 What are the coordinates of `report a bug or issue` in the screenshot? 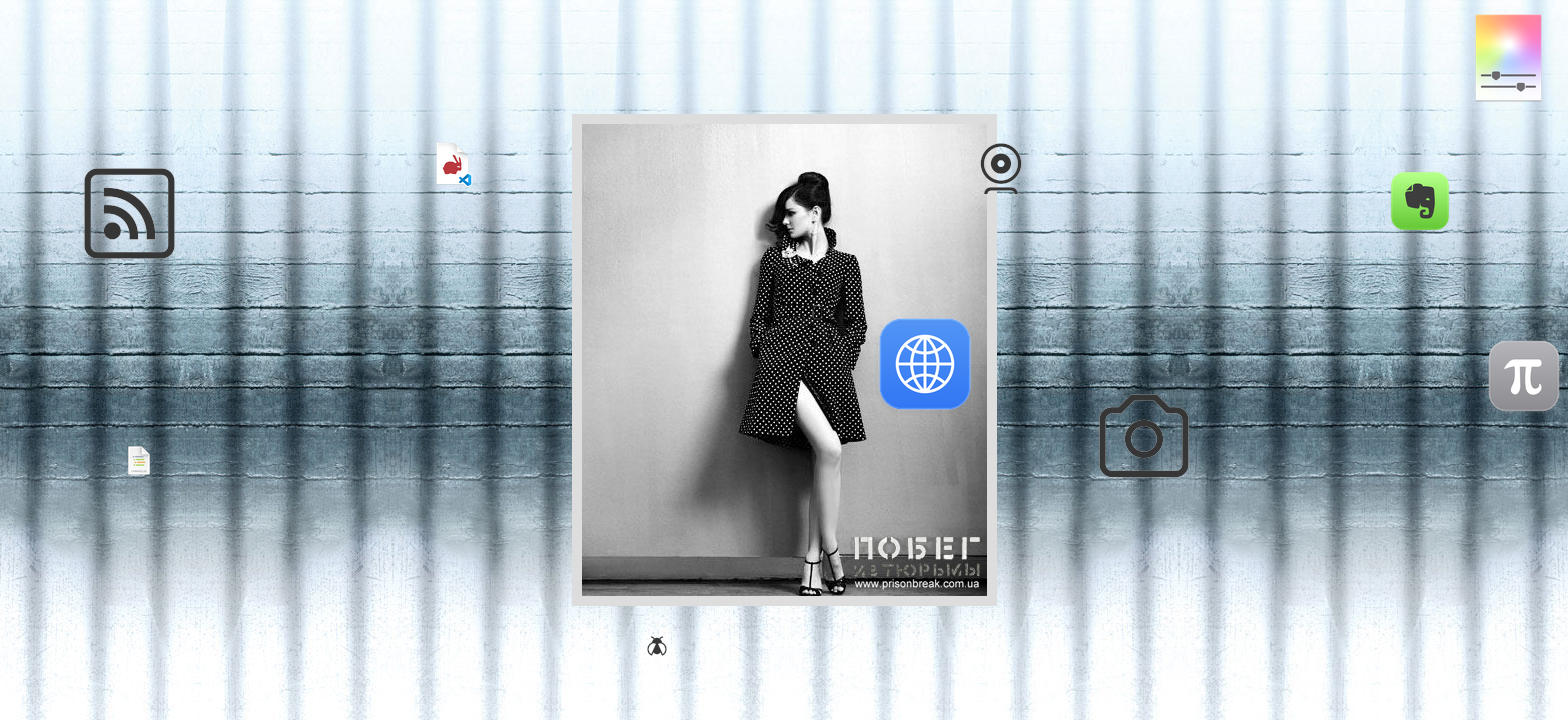 It's located at (657, 646).